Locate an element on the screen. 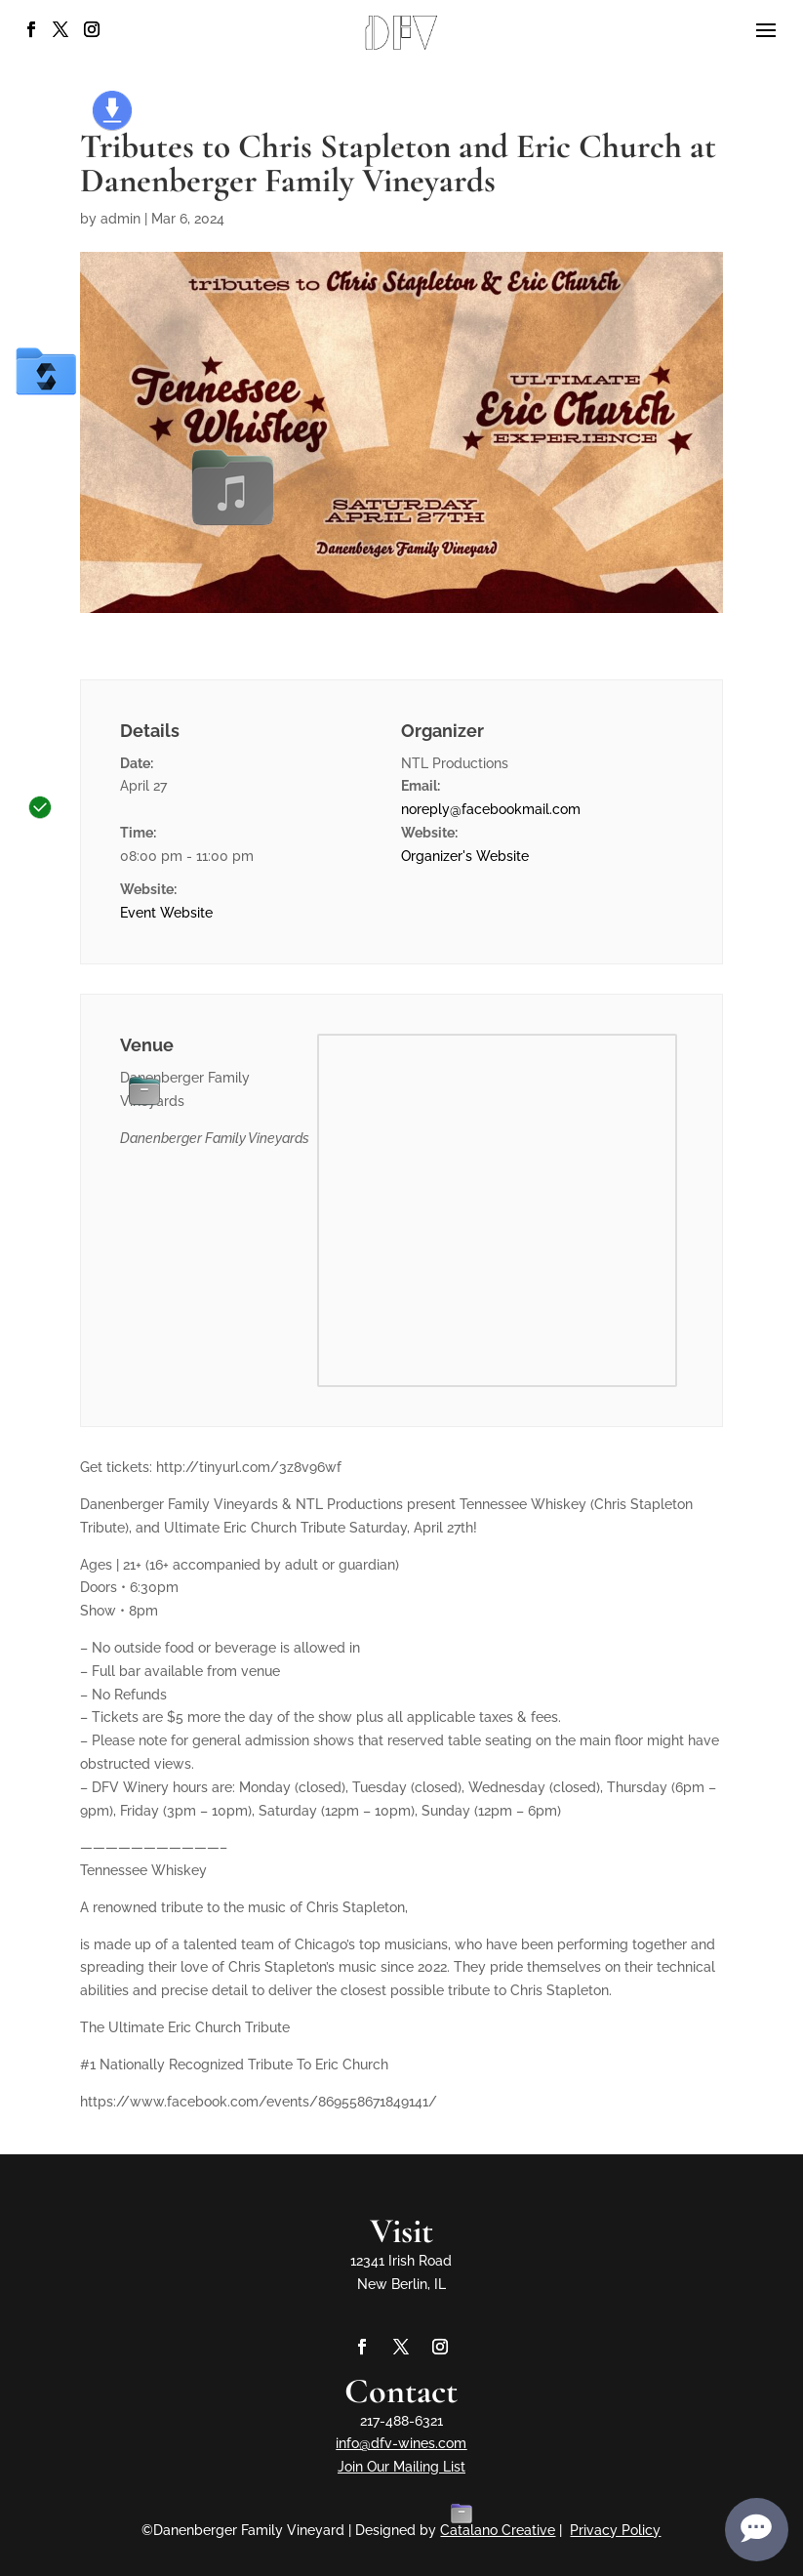  indicates a downloaded file or completed download is located at coordinates (112, 110).